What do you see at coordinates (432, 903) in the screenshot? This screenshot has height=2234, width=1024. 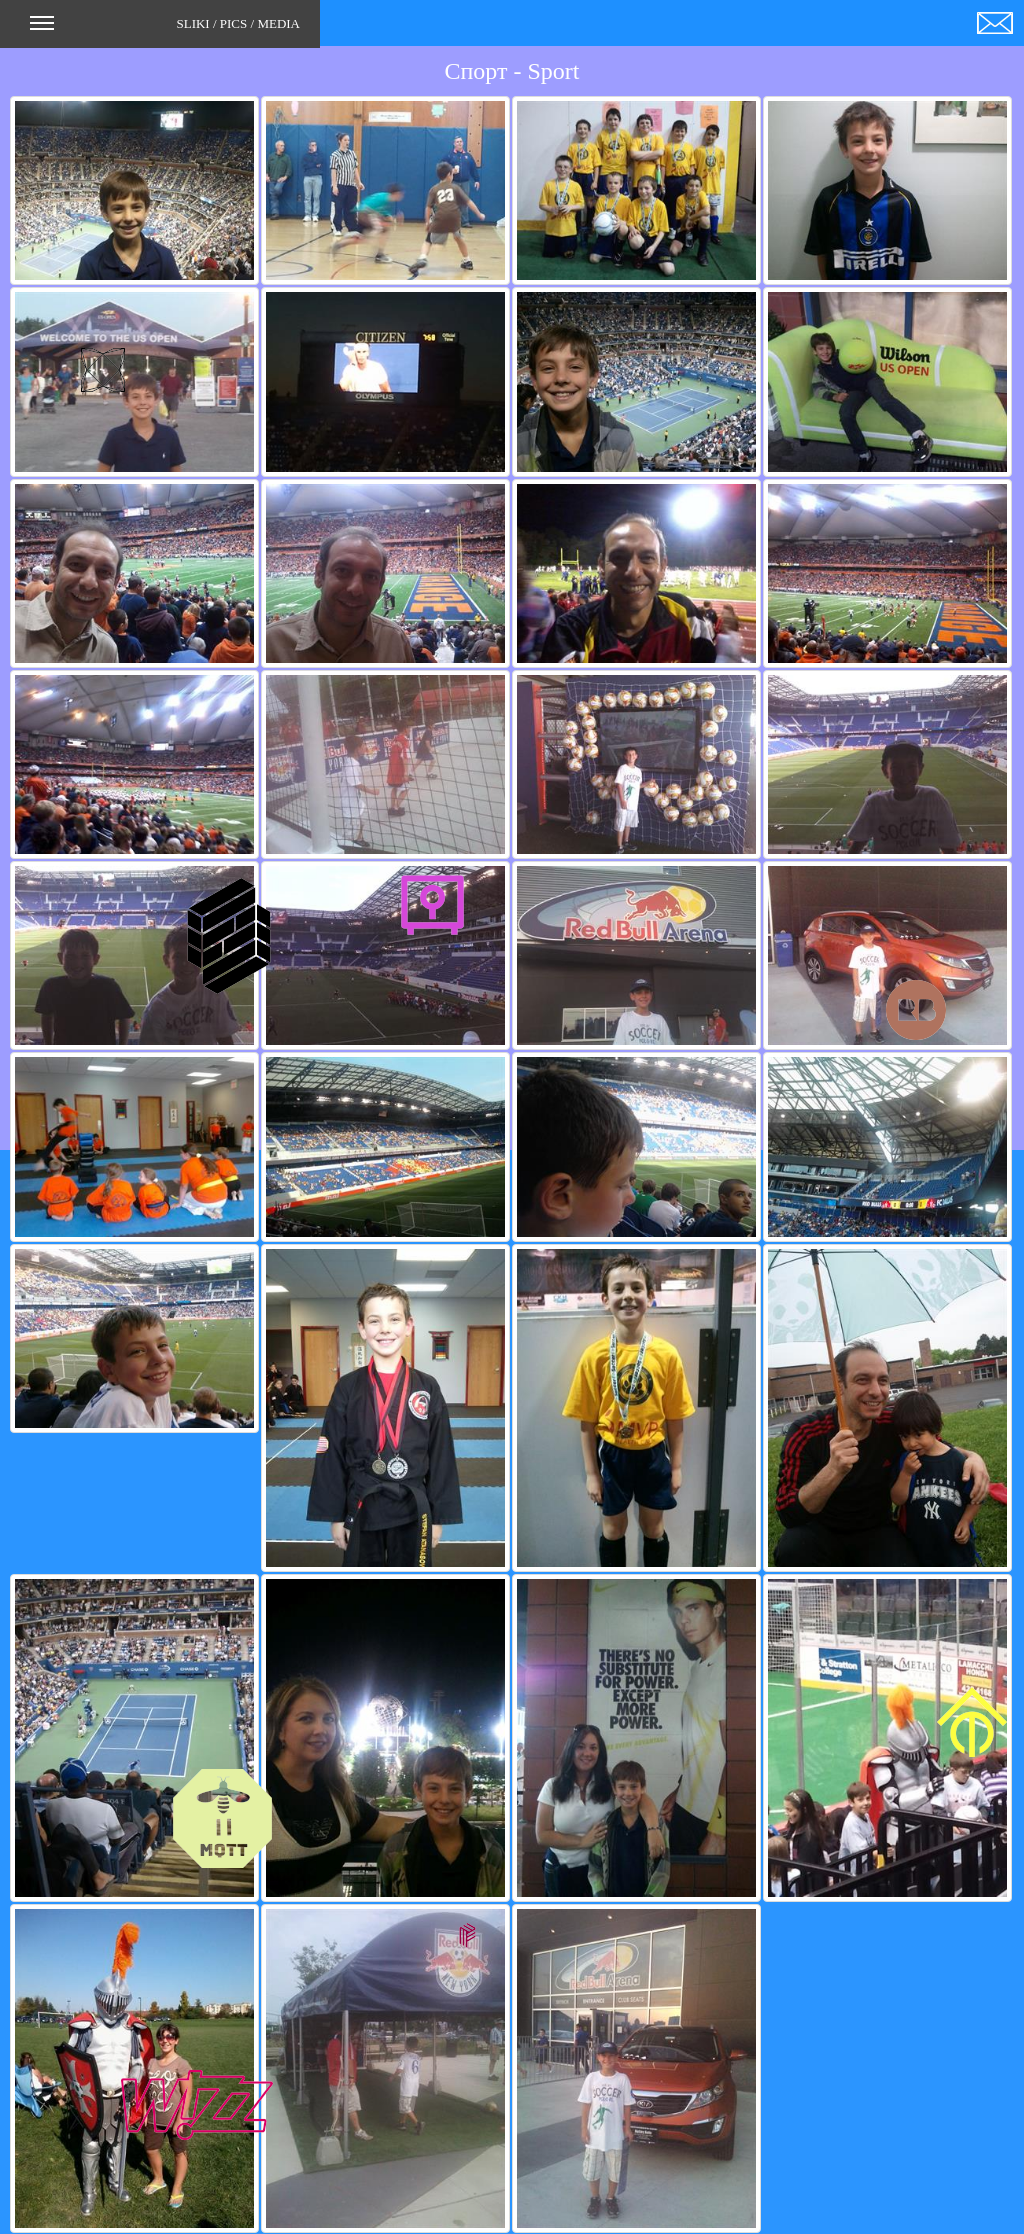 I see `access secure storage or vault` at bounding box center [432, 903].